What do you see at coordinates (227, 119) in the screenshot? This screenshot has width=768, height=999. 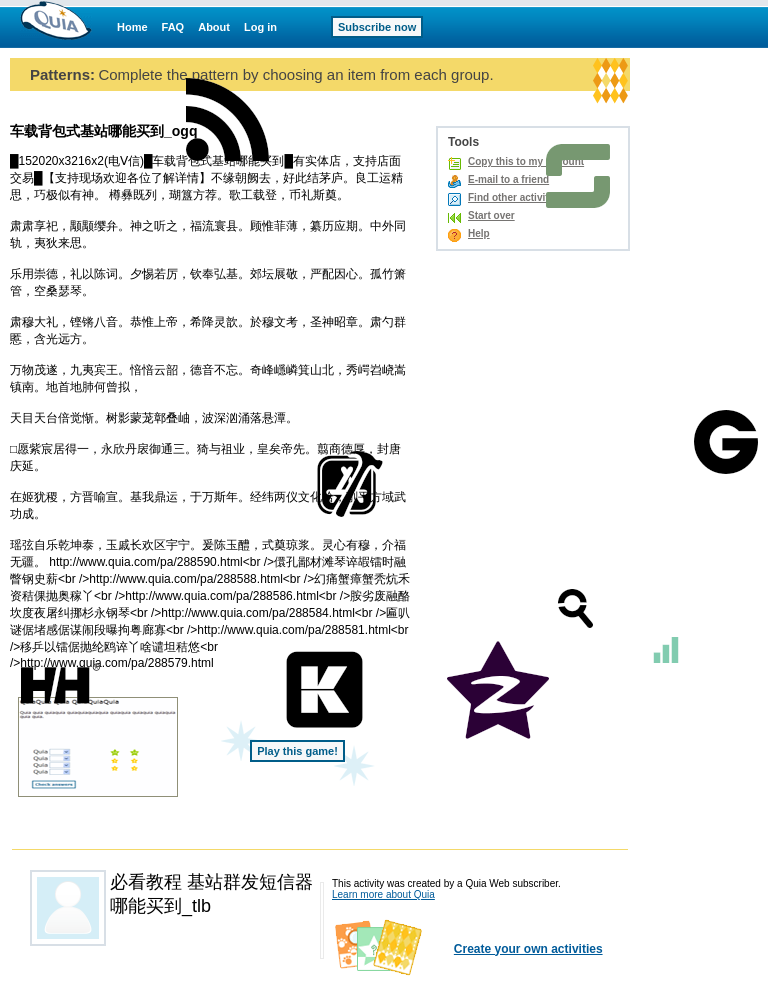 I see `subscribe to RSS feed` at bounding box center [227, 119].